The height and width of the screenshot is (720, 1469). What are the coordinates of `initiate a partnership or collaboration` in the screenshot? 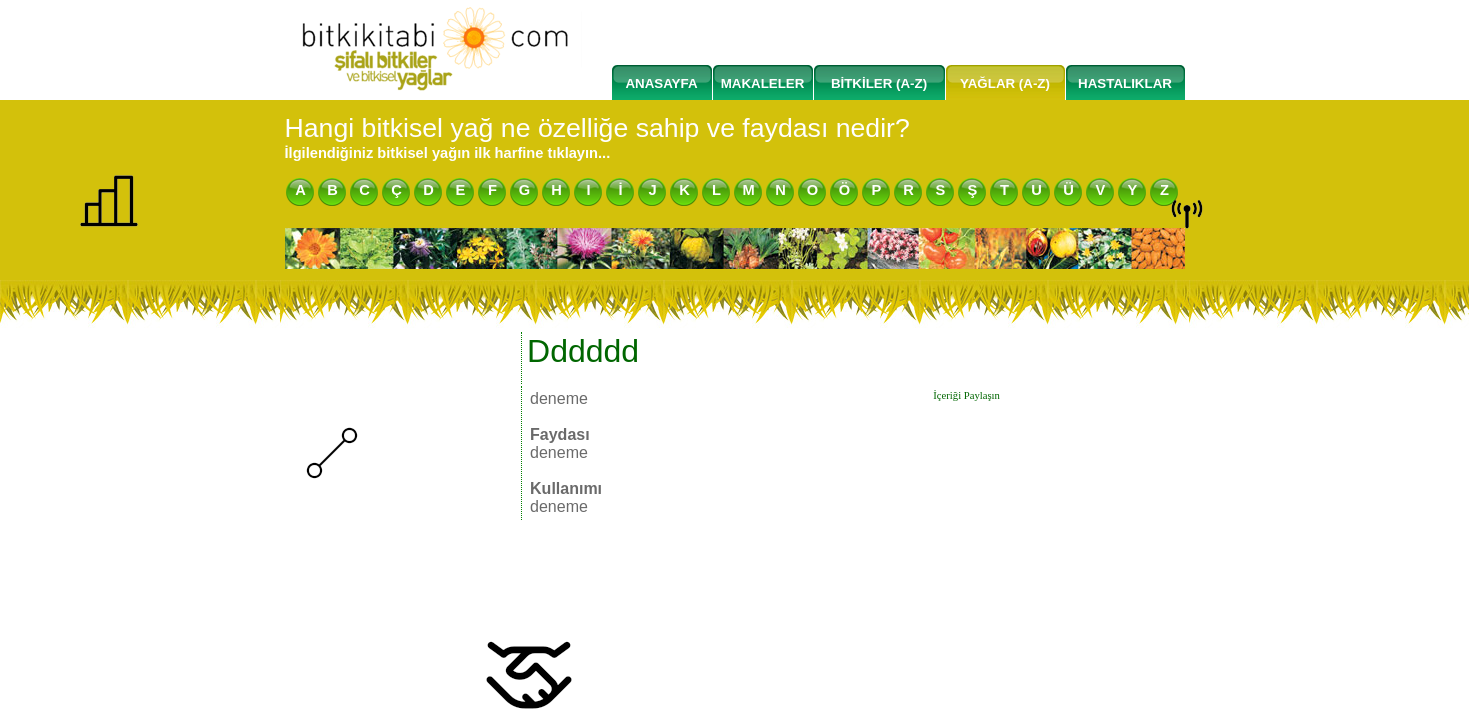 It's located at (529, 674).